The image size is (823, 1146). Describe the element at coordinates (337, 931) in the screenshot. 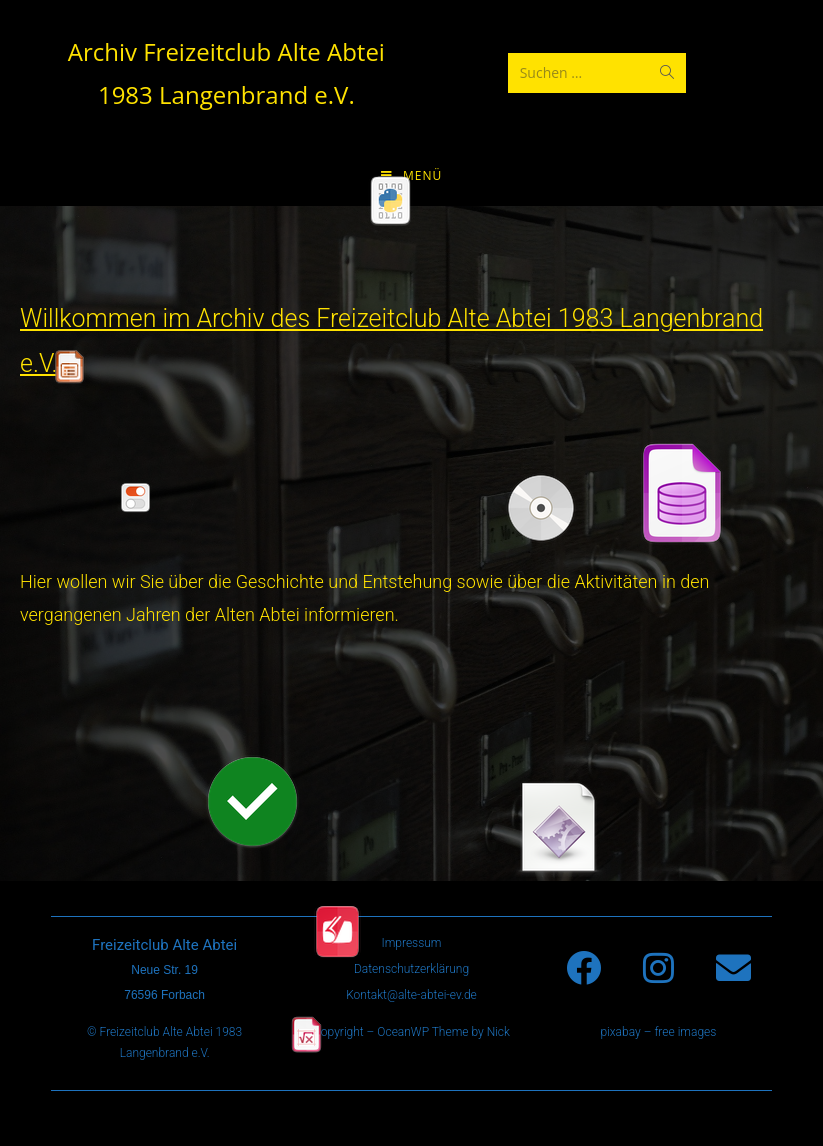

I see `an eps vector file` at that location.